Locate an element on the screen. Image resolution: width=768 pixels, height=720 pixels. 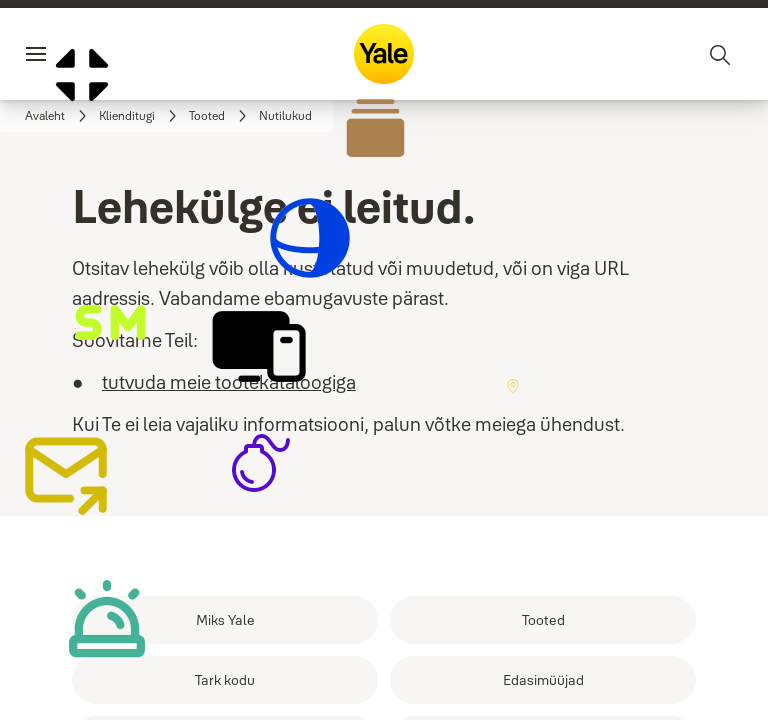
indicates an active alert or emergency notification is located at coordinates (107, 625).